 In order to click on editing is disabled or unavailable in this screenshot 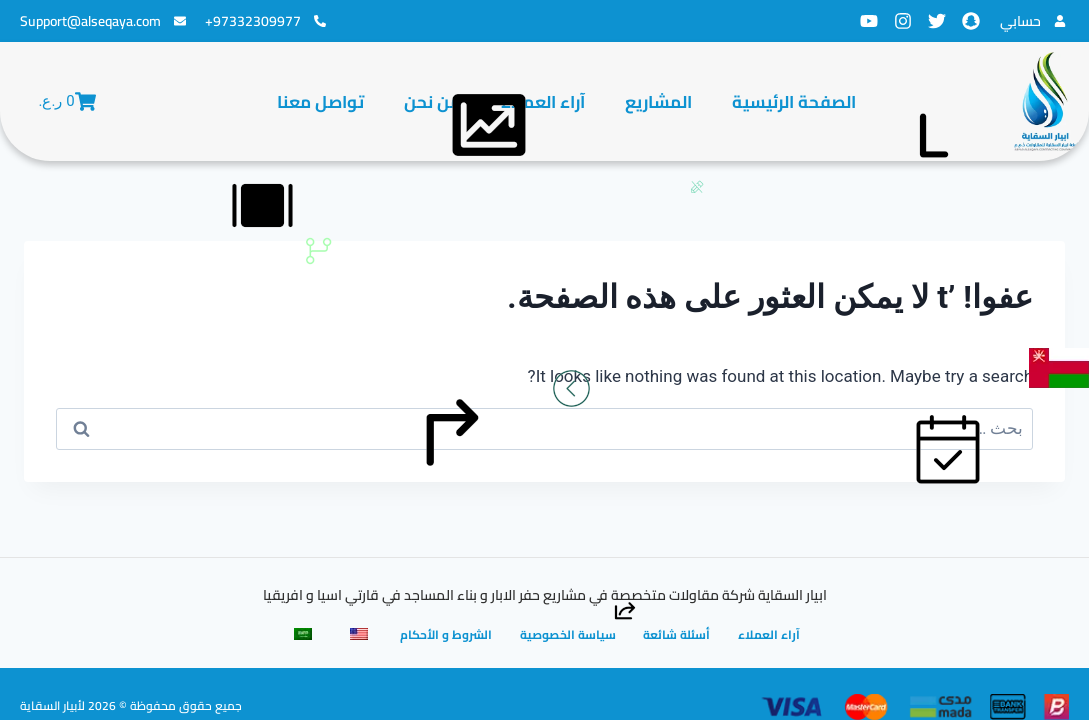, I will do `click(697, 187)`.